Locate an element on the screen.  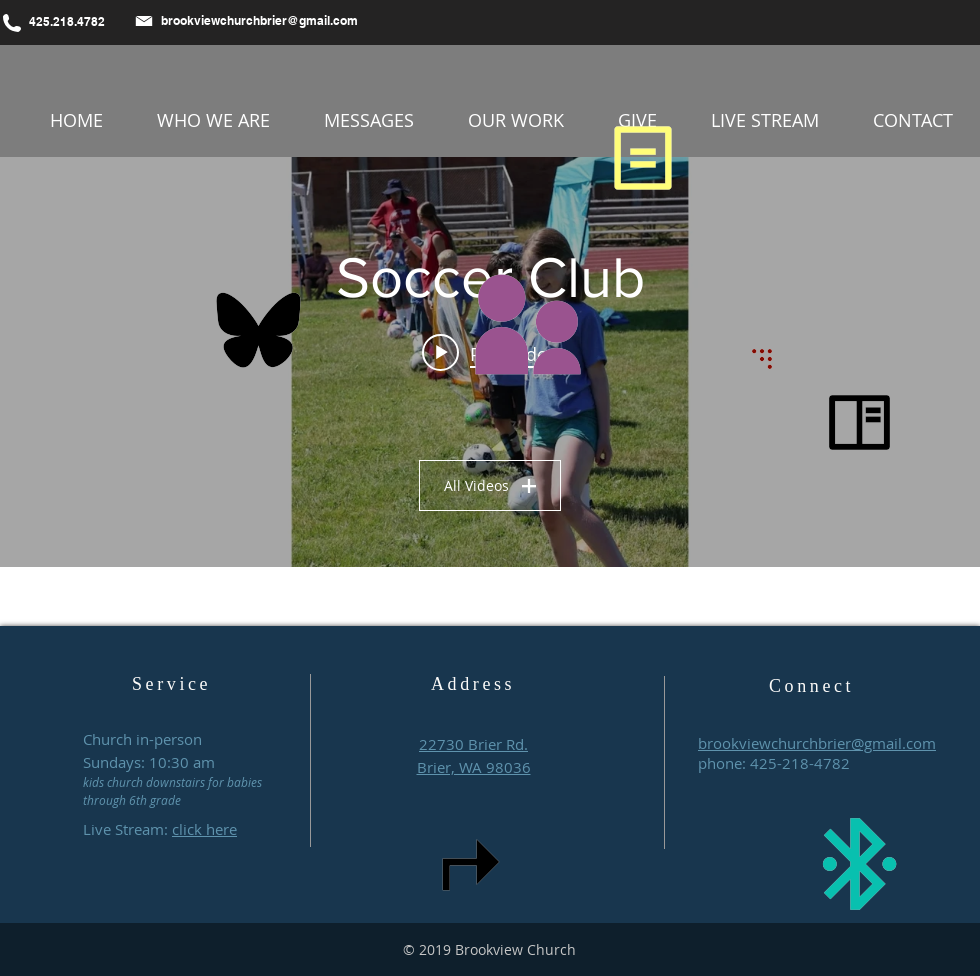
open the Bluesky app is located at coordinates (258, 328).